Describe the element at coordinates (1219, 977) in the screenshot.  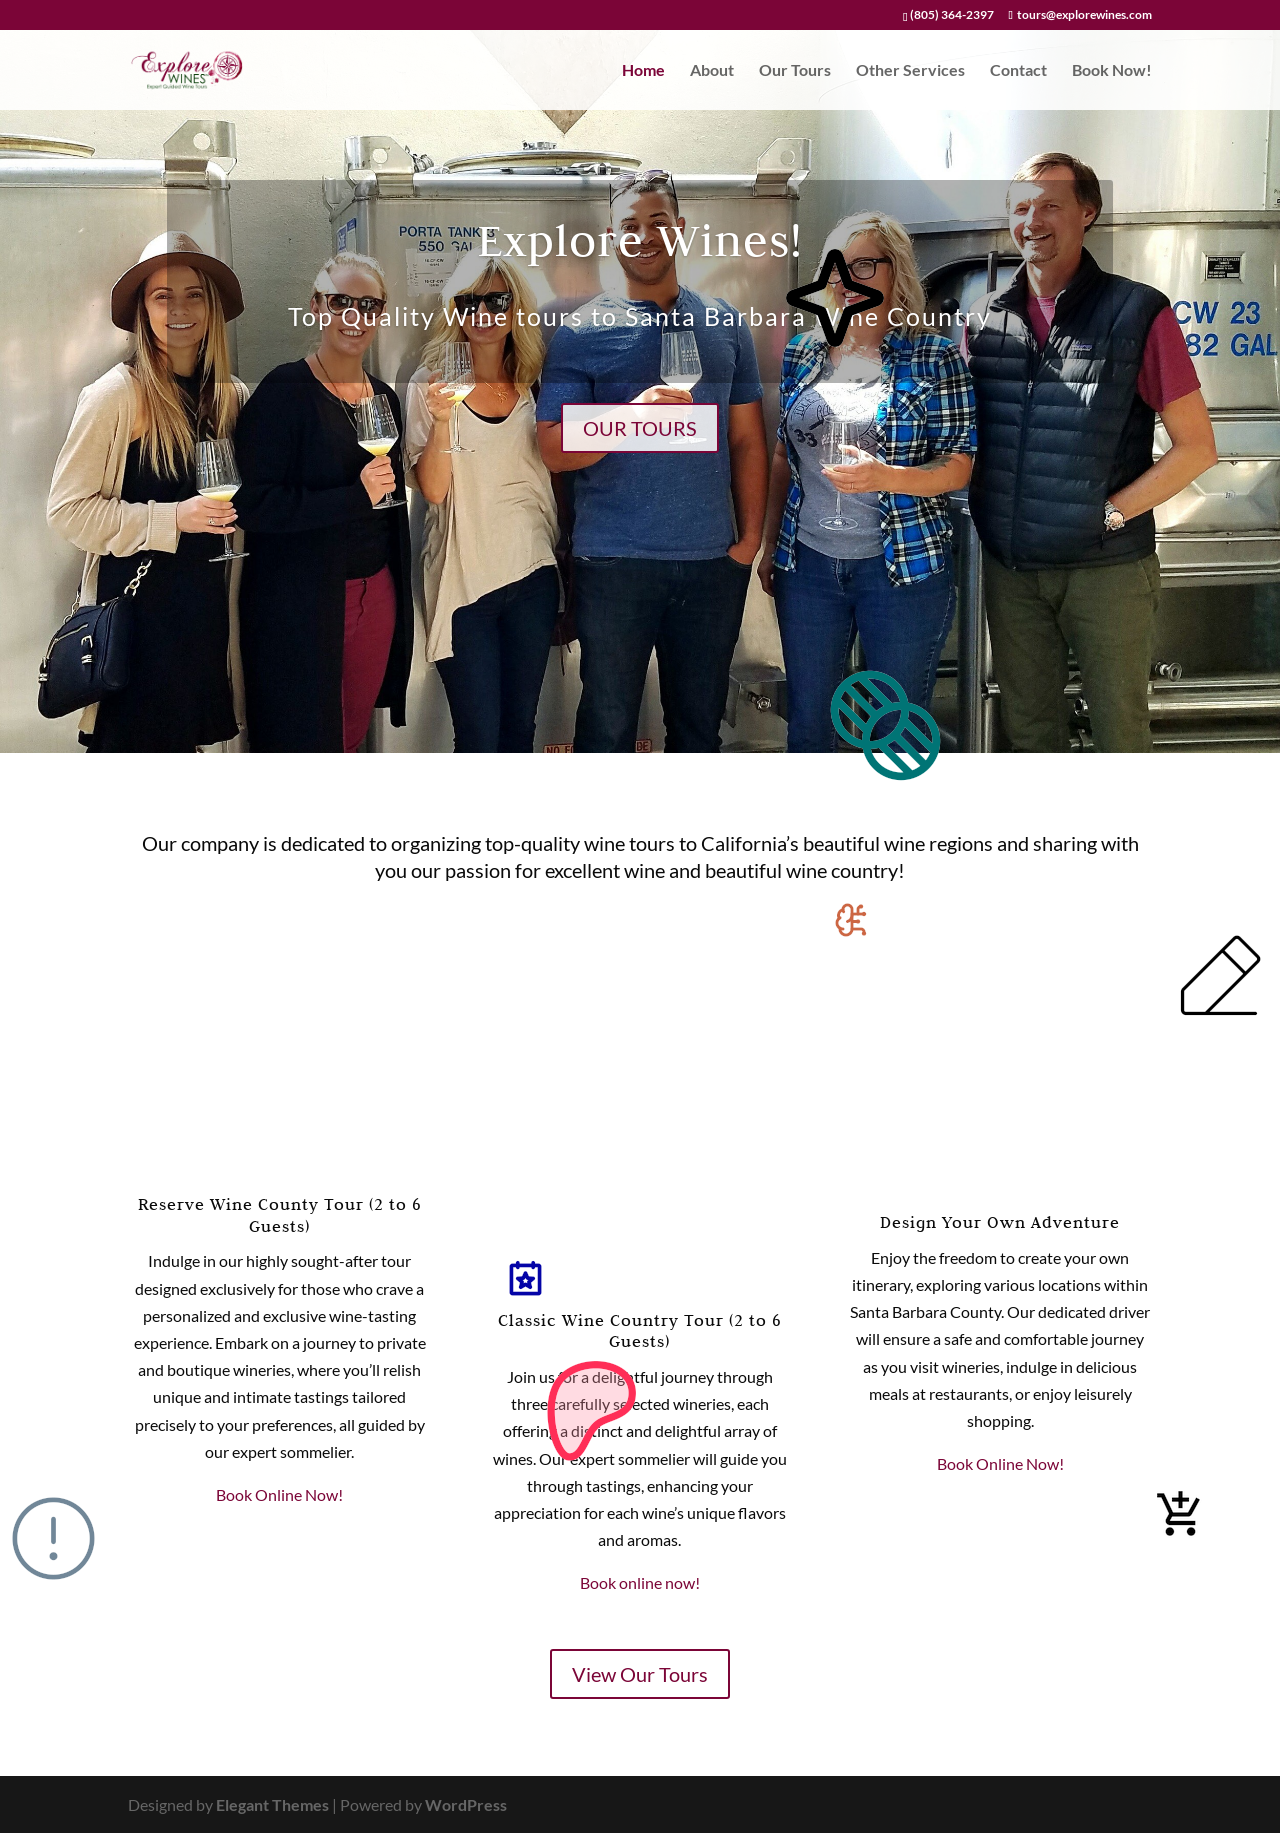
I see `edit or modify content` at that location.